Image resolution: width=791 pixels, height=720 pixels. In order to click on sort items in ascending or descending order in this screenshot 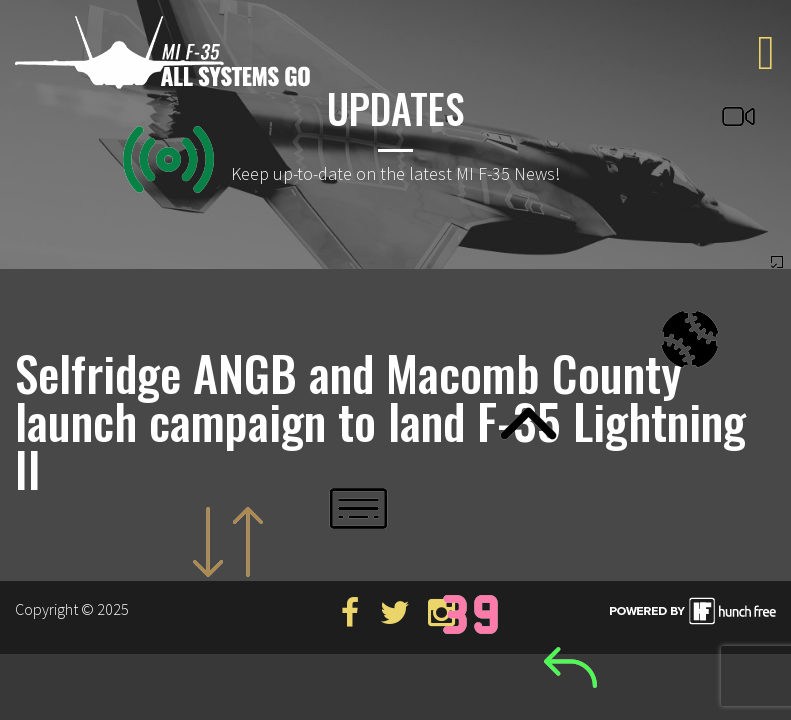, I will do `click(228, 542)`.